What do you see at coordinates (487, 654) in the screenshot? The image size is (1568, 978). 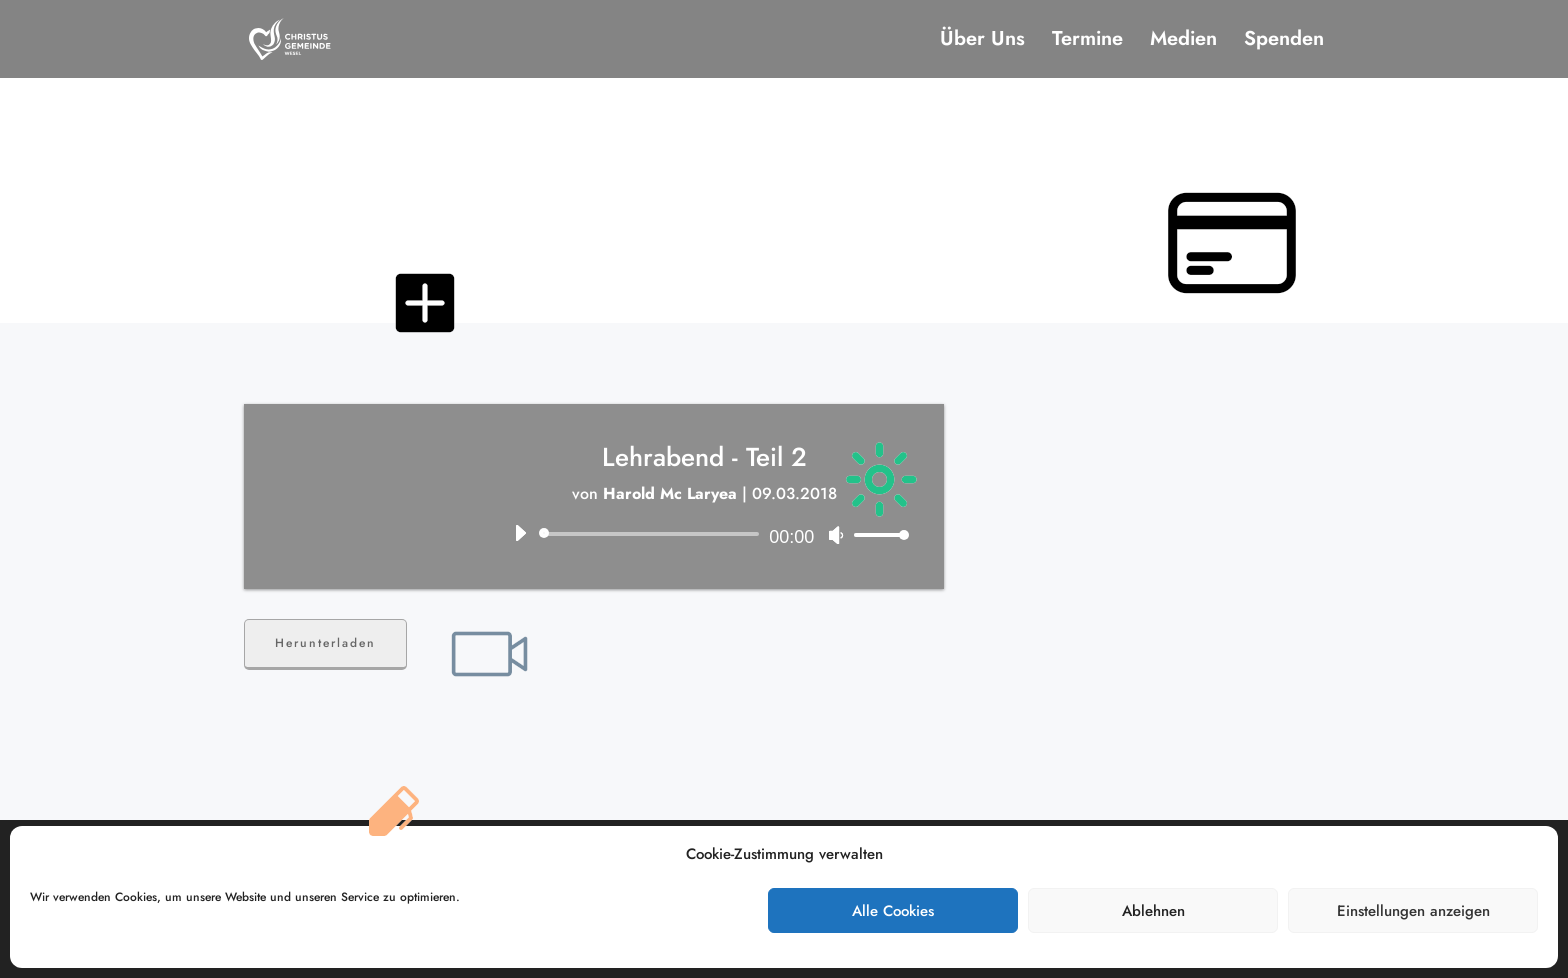 I see `start video recording` at bounding box center [487, 654].